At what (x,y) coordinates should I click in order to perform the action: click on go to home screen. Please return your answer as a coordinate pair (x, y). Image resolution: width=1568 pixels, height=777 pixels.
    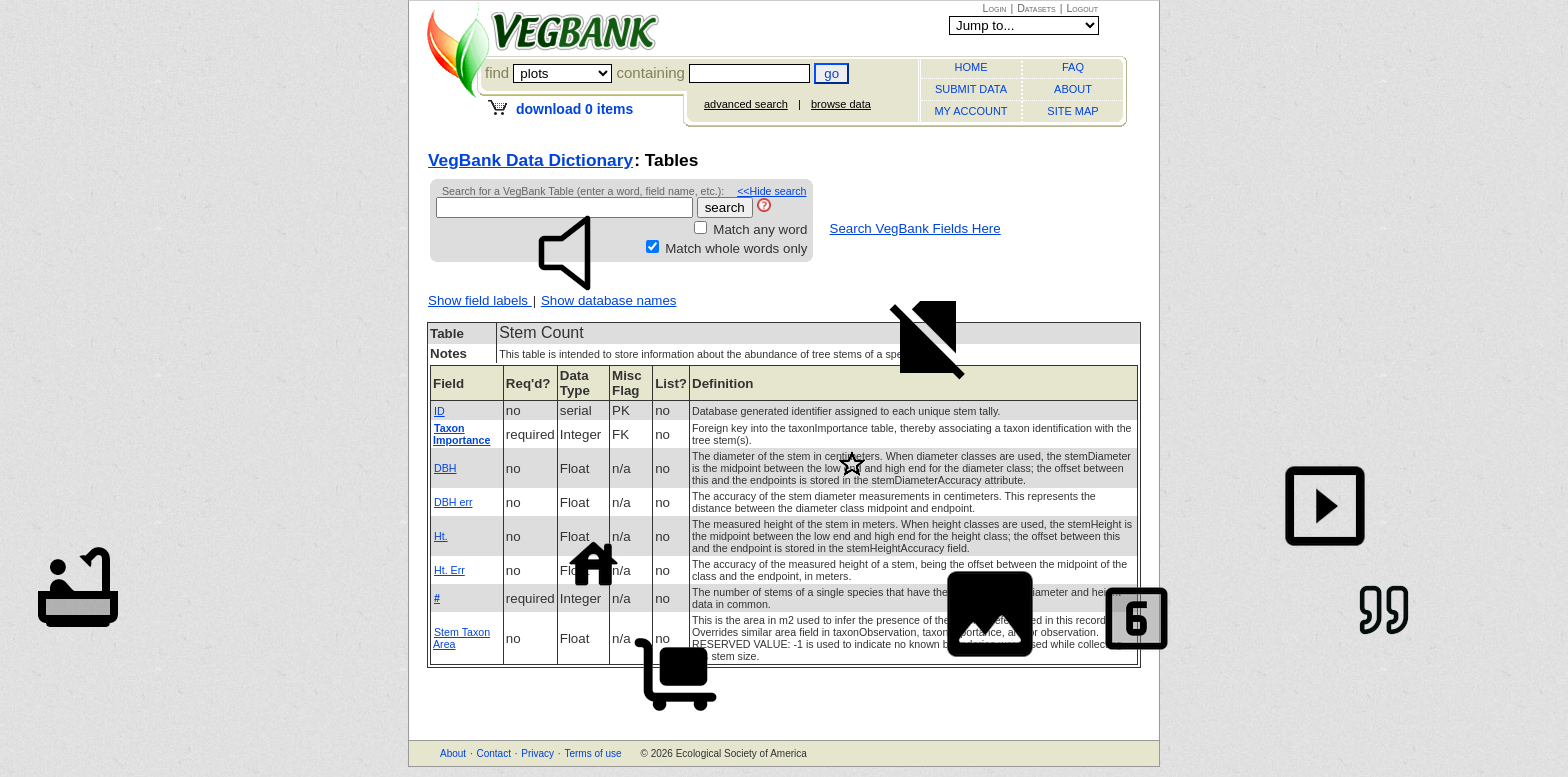
    Looking at the image, I should click on (593, 564).